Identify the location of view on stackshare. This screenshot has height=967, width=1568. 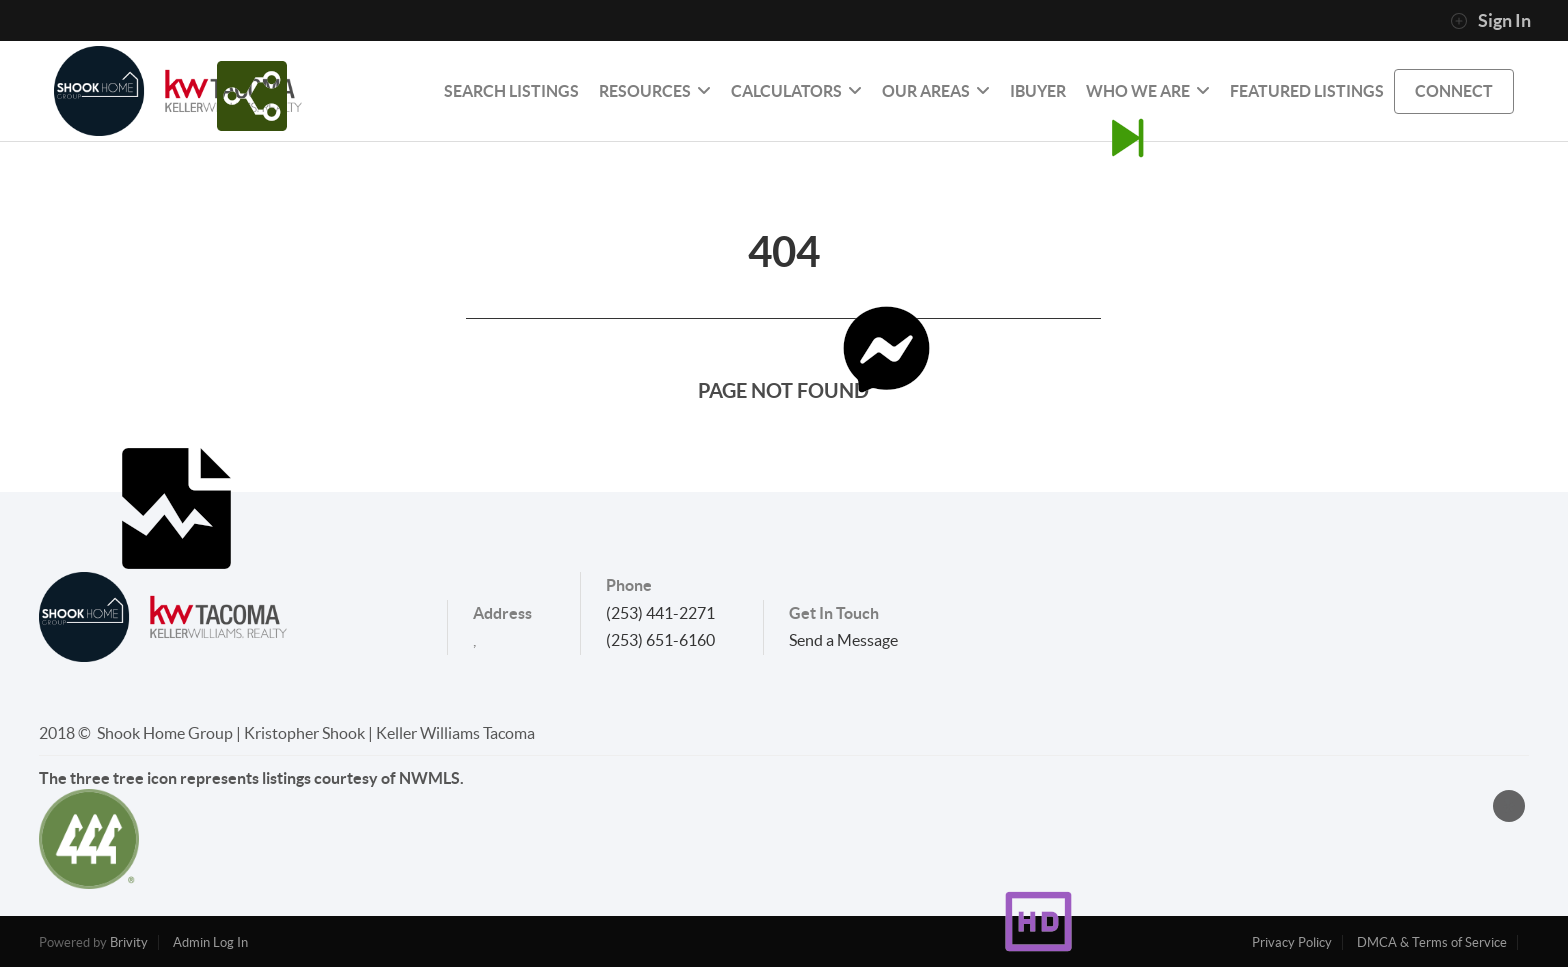
(252, 96).